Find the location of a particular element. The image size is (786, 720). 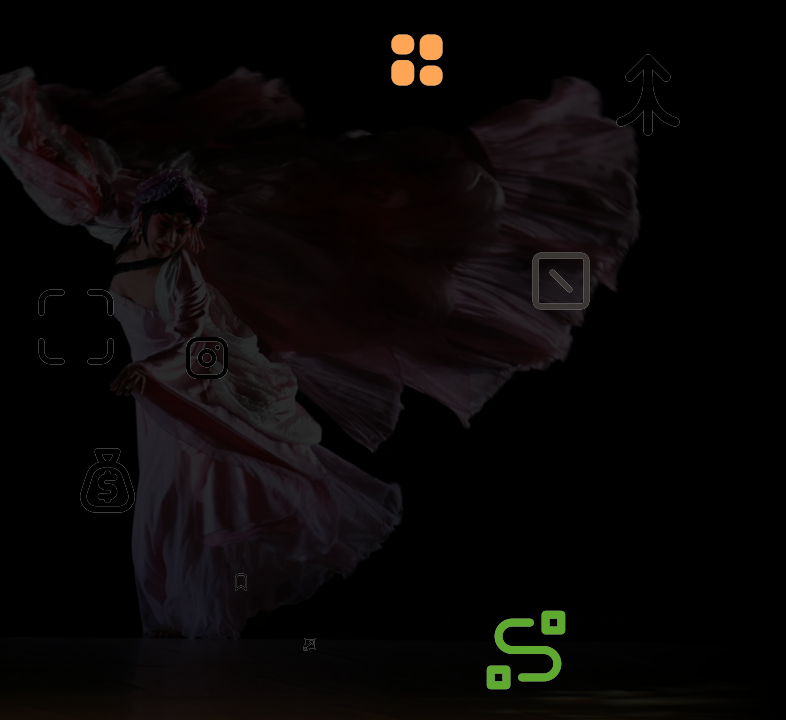

save this item for later is located at coordinates (241, 582).